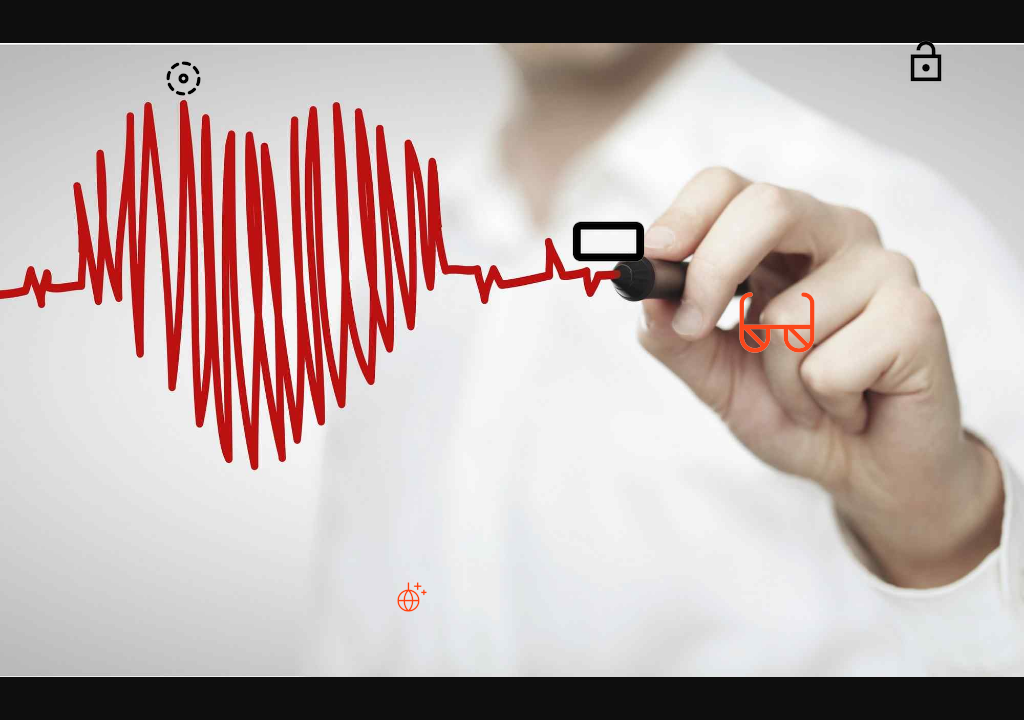 The image size is (1024, 720). Describe the element at coordinates (608, 241) in the screenshot. I see `crop image to 7:5 aspect ratio` at that location.